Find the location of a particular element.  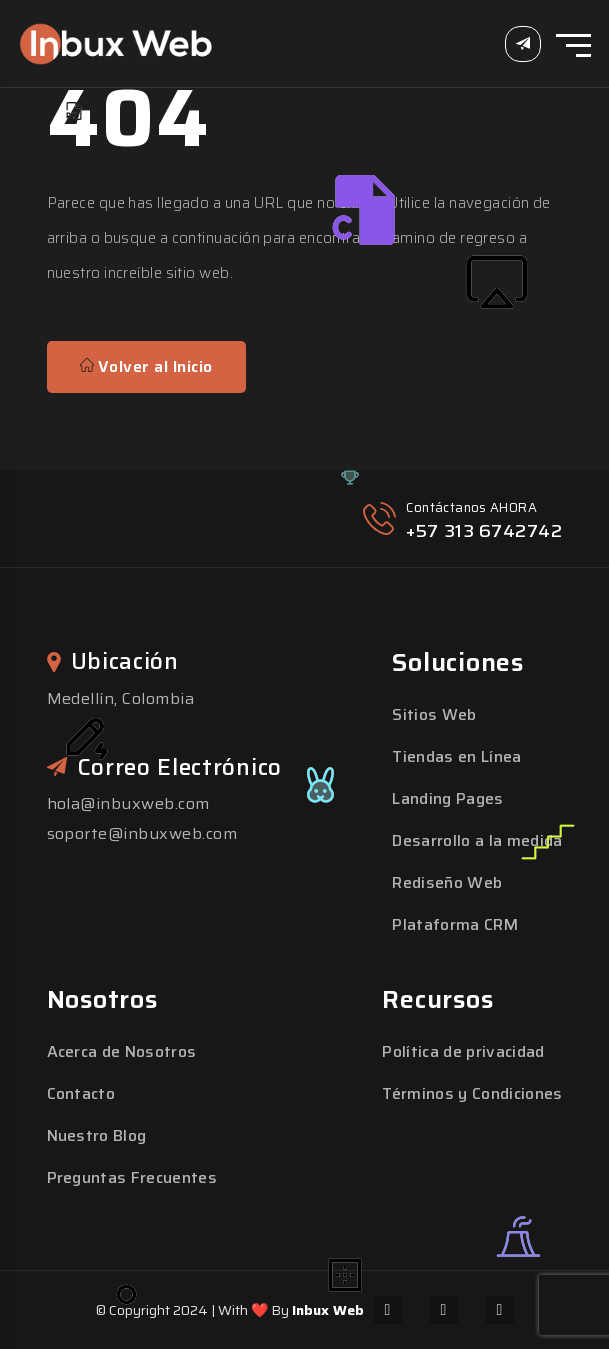

a C programming language source file is located at coordinates (365, 210).